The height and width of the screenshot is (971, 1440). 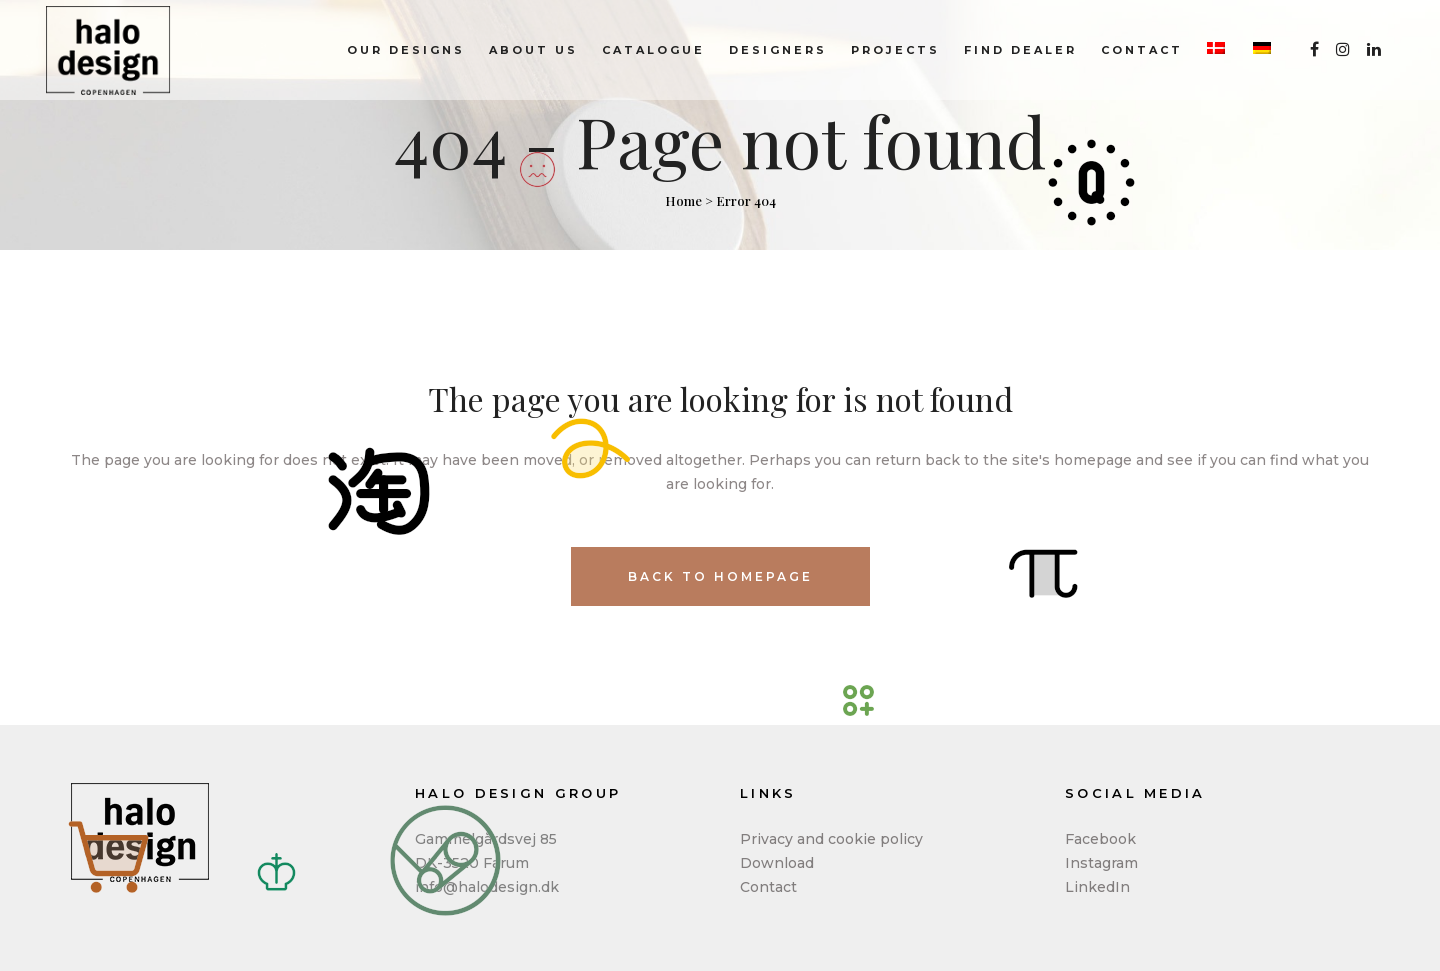 What do you see at coordinates (1044, 572) in the screenshot?
I see `access mathematical or scientific calculator functions` at bounding box center [1044, 572].